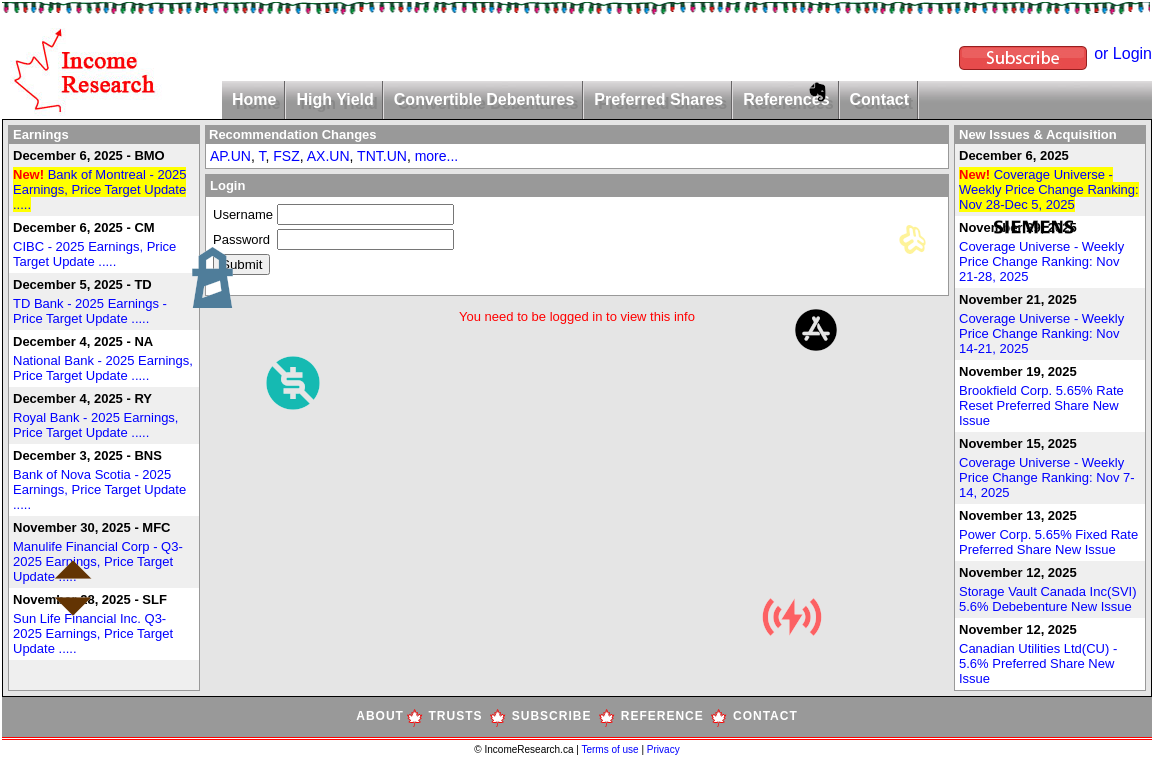 The width and height of the screenshot is (1152, 761). What do you see at coordinates (817, 91) in the screenshot?
I see `open Evernote app` at bounding box center [817, 91].